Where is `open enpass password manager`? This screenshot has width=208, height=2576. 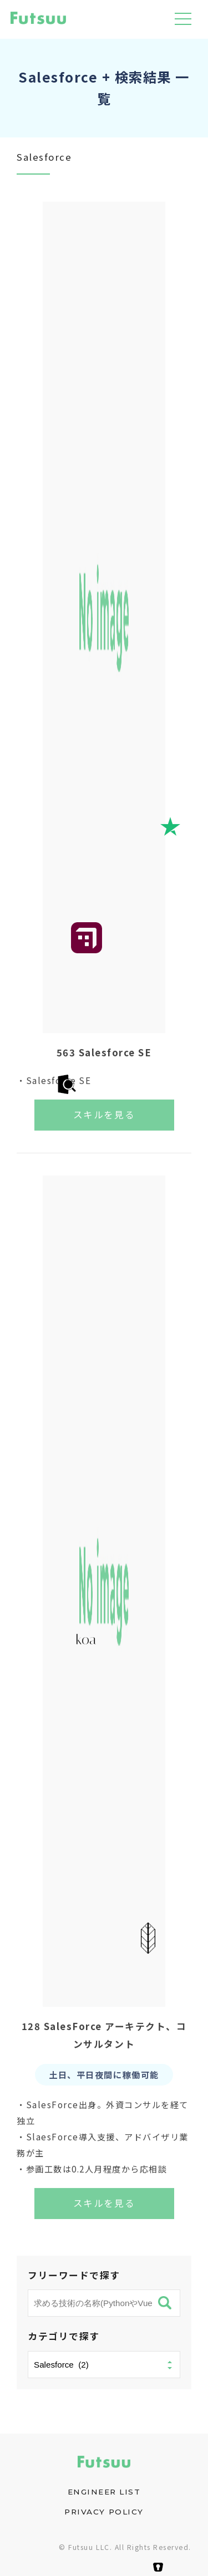
open enpass password manager is located at coordinates (158, 2567).